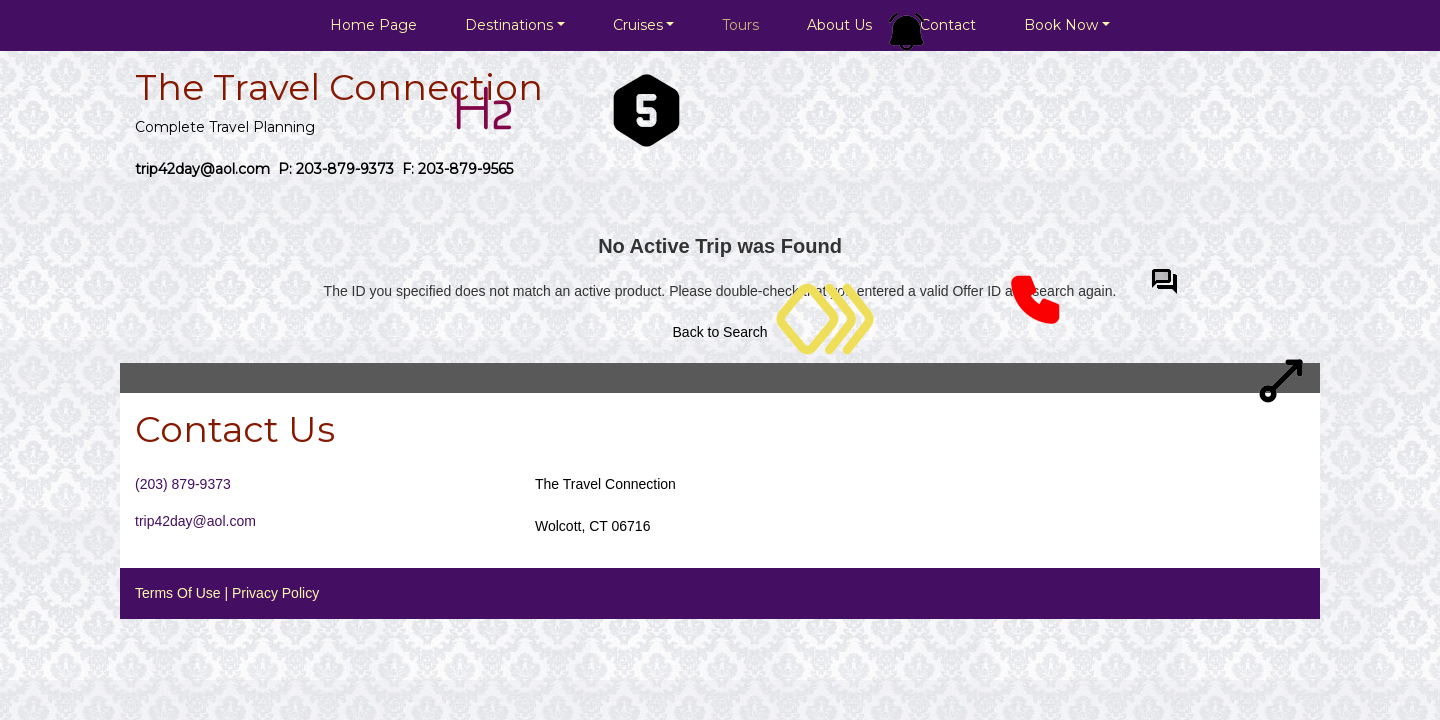 Image resolution: width=1440 pixels, height=720 pixels. What do you see at coordinates (1164, 281) in the screenshot?
I see `open forum or group discussion` at bounding box center [1164, 281].